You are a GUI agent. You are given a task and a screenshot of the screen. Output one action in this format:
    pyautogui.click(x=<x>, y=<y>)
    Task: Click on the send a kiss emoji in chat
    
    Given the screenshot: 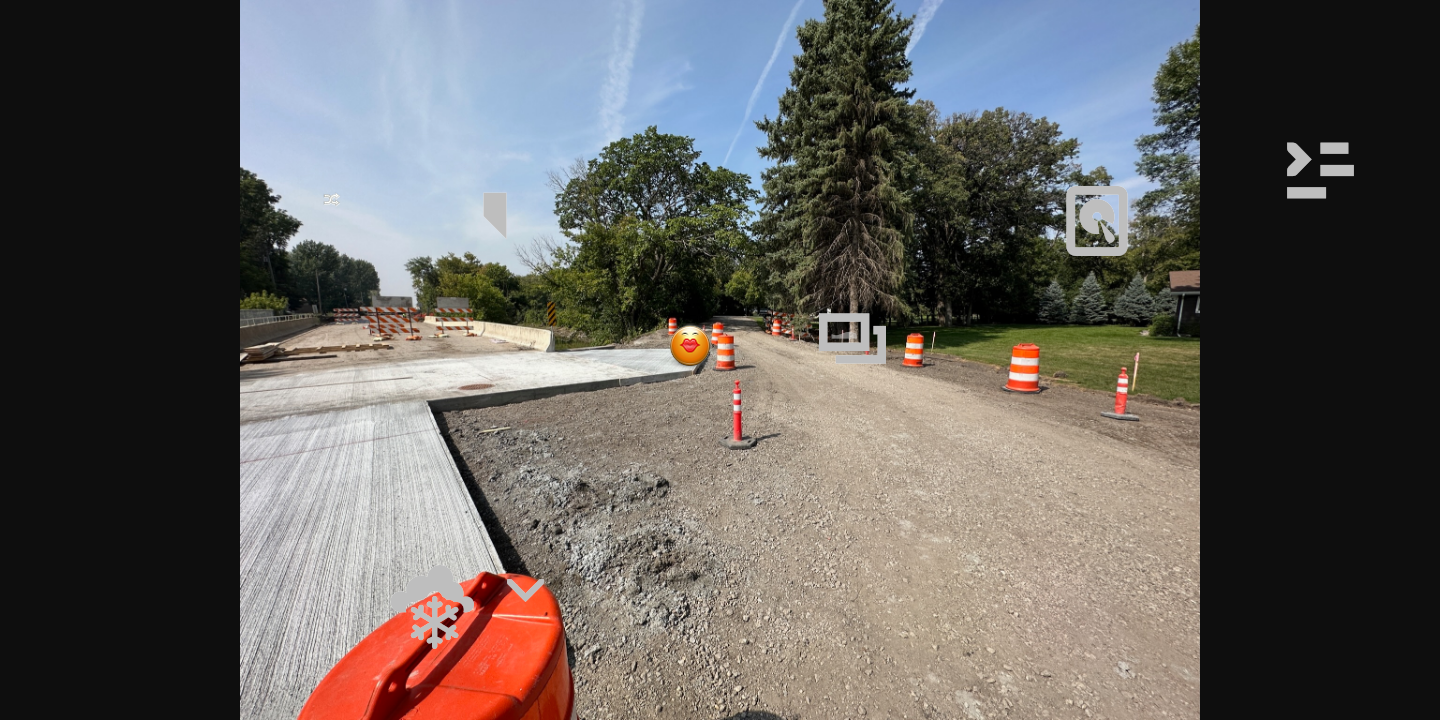 What is the action you would take?
    pyautogui.click(x=690, y=346)
    